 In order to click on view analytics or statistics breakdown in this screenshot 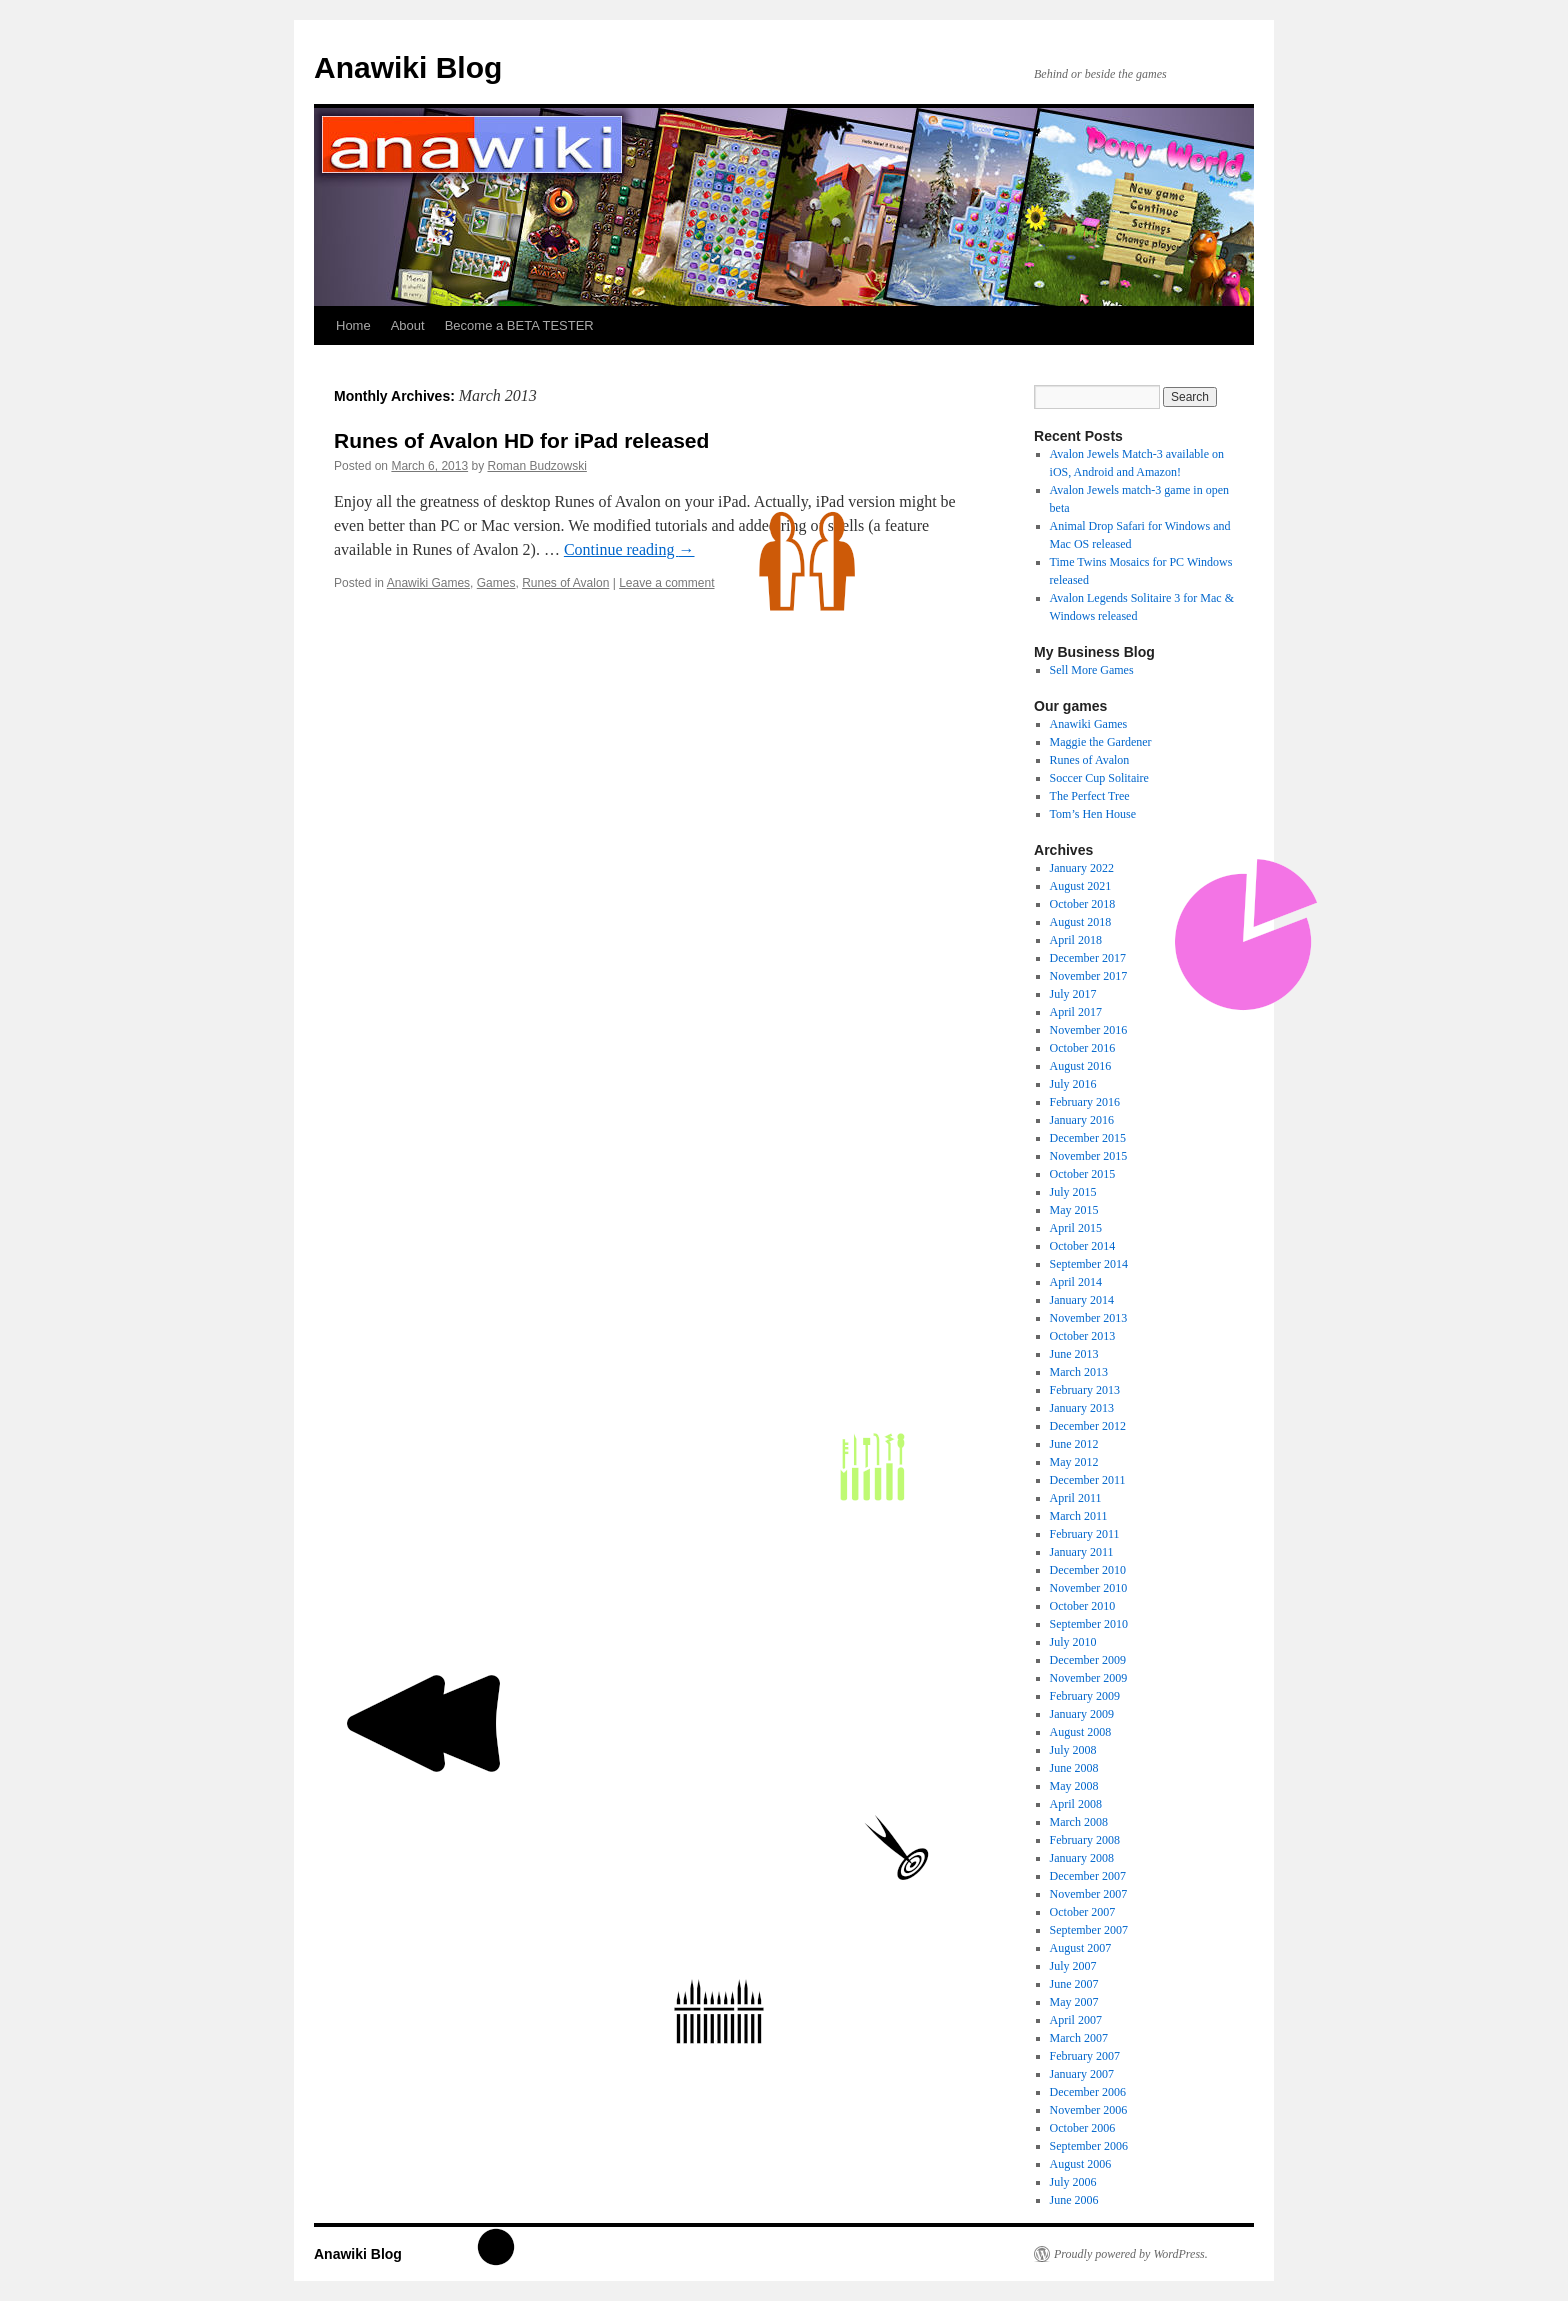, I will do `click(1246, 934)`.